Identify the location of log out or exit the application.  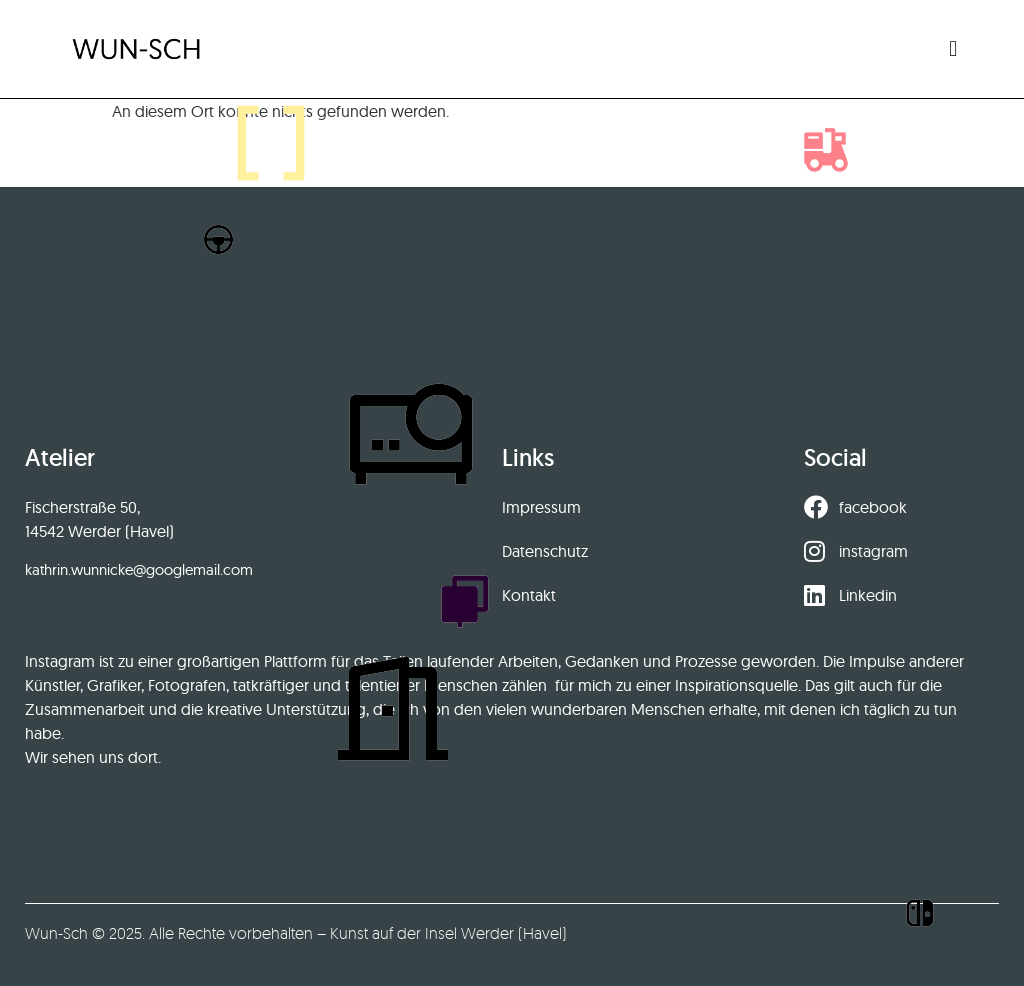
(393, 711).